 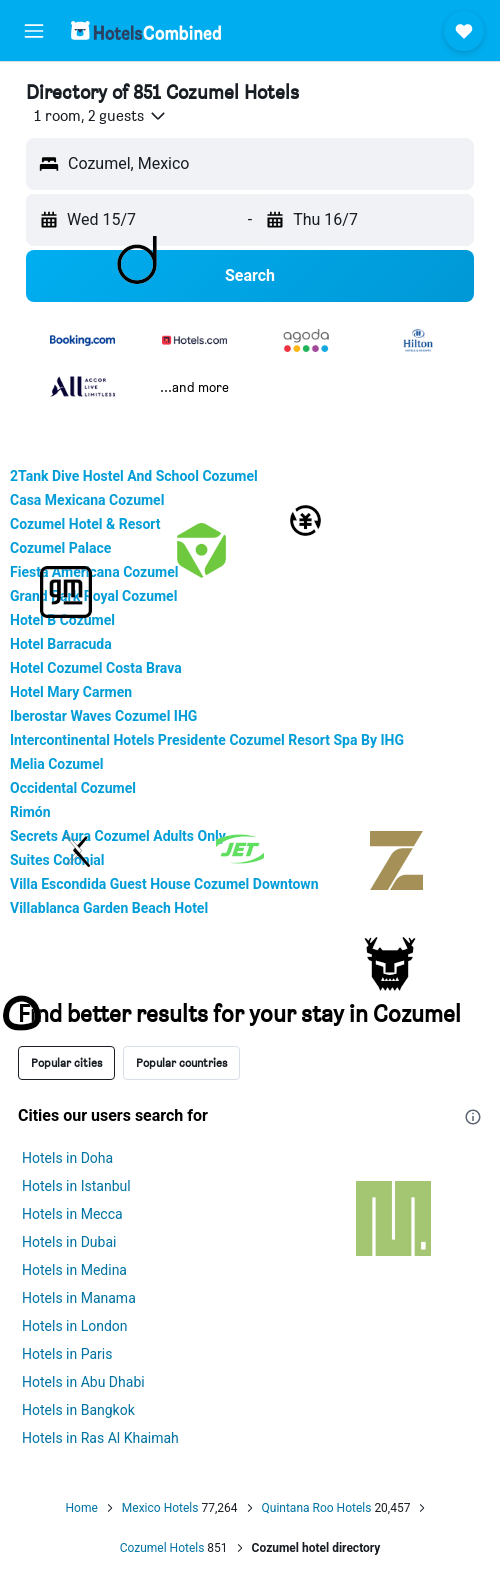 What do you see at coordinates (201, 550) in the screenshot?
I see `nucleo icon library logo` at bounding box center [201, 550].